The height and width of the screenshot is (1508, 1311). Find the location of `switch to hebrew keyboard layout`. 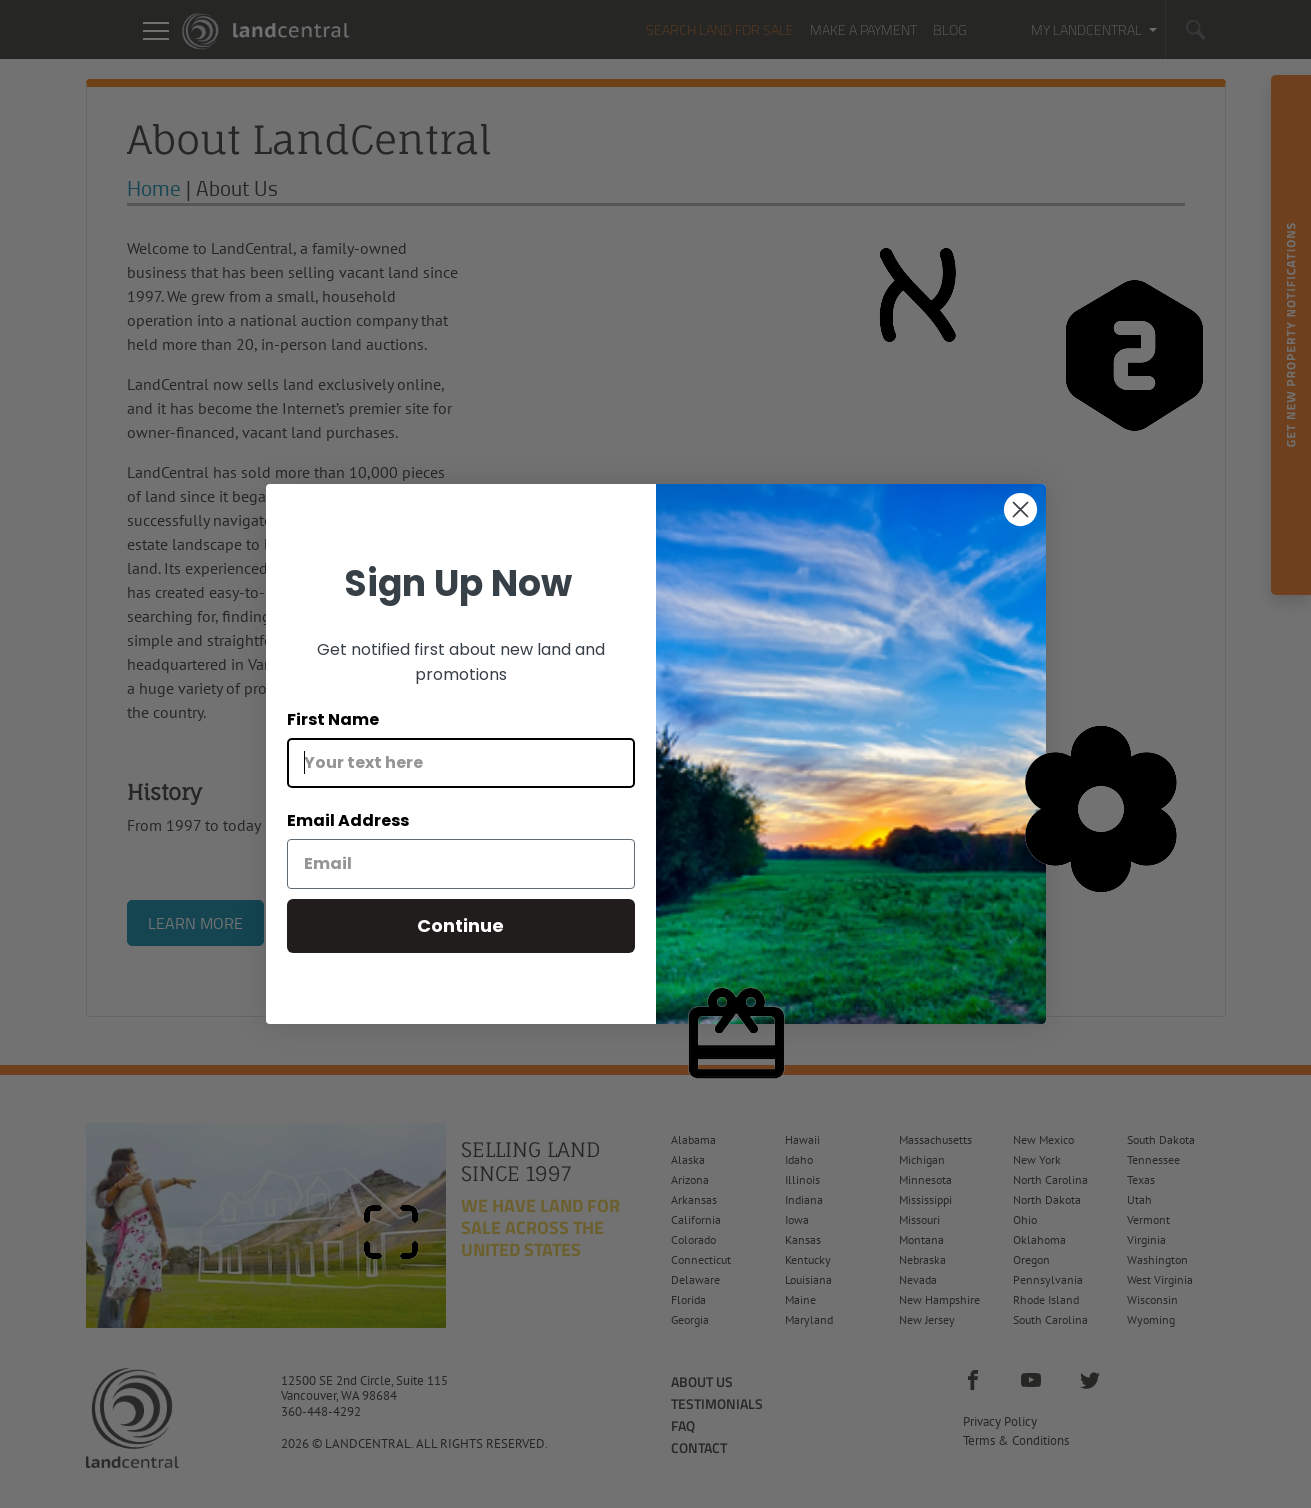

switch to hebrew keyboard layout is located at coordinates (920, 295).